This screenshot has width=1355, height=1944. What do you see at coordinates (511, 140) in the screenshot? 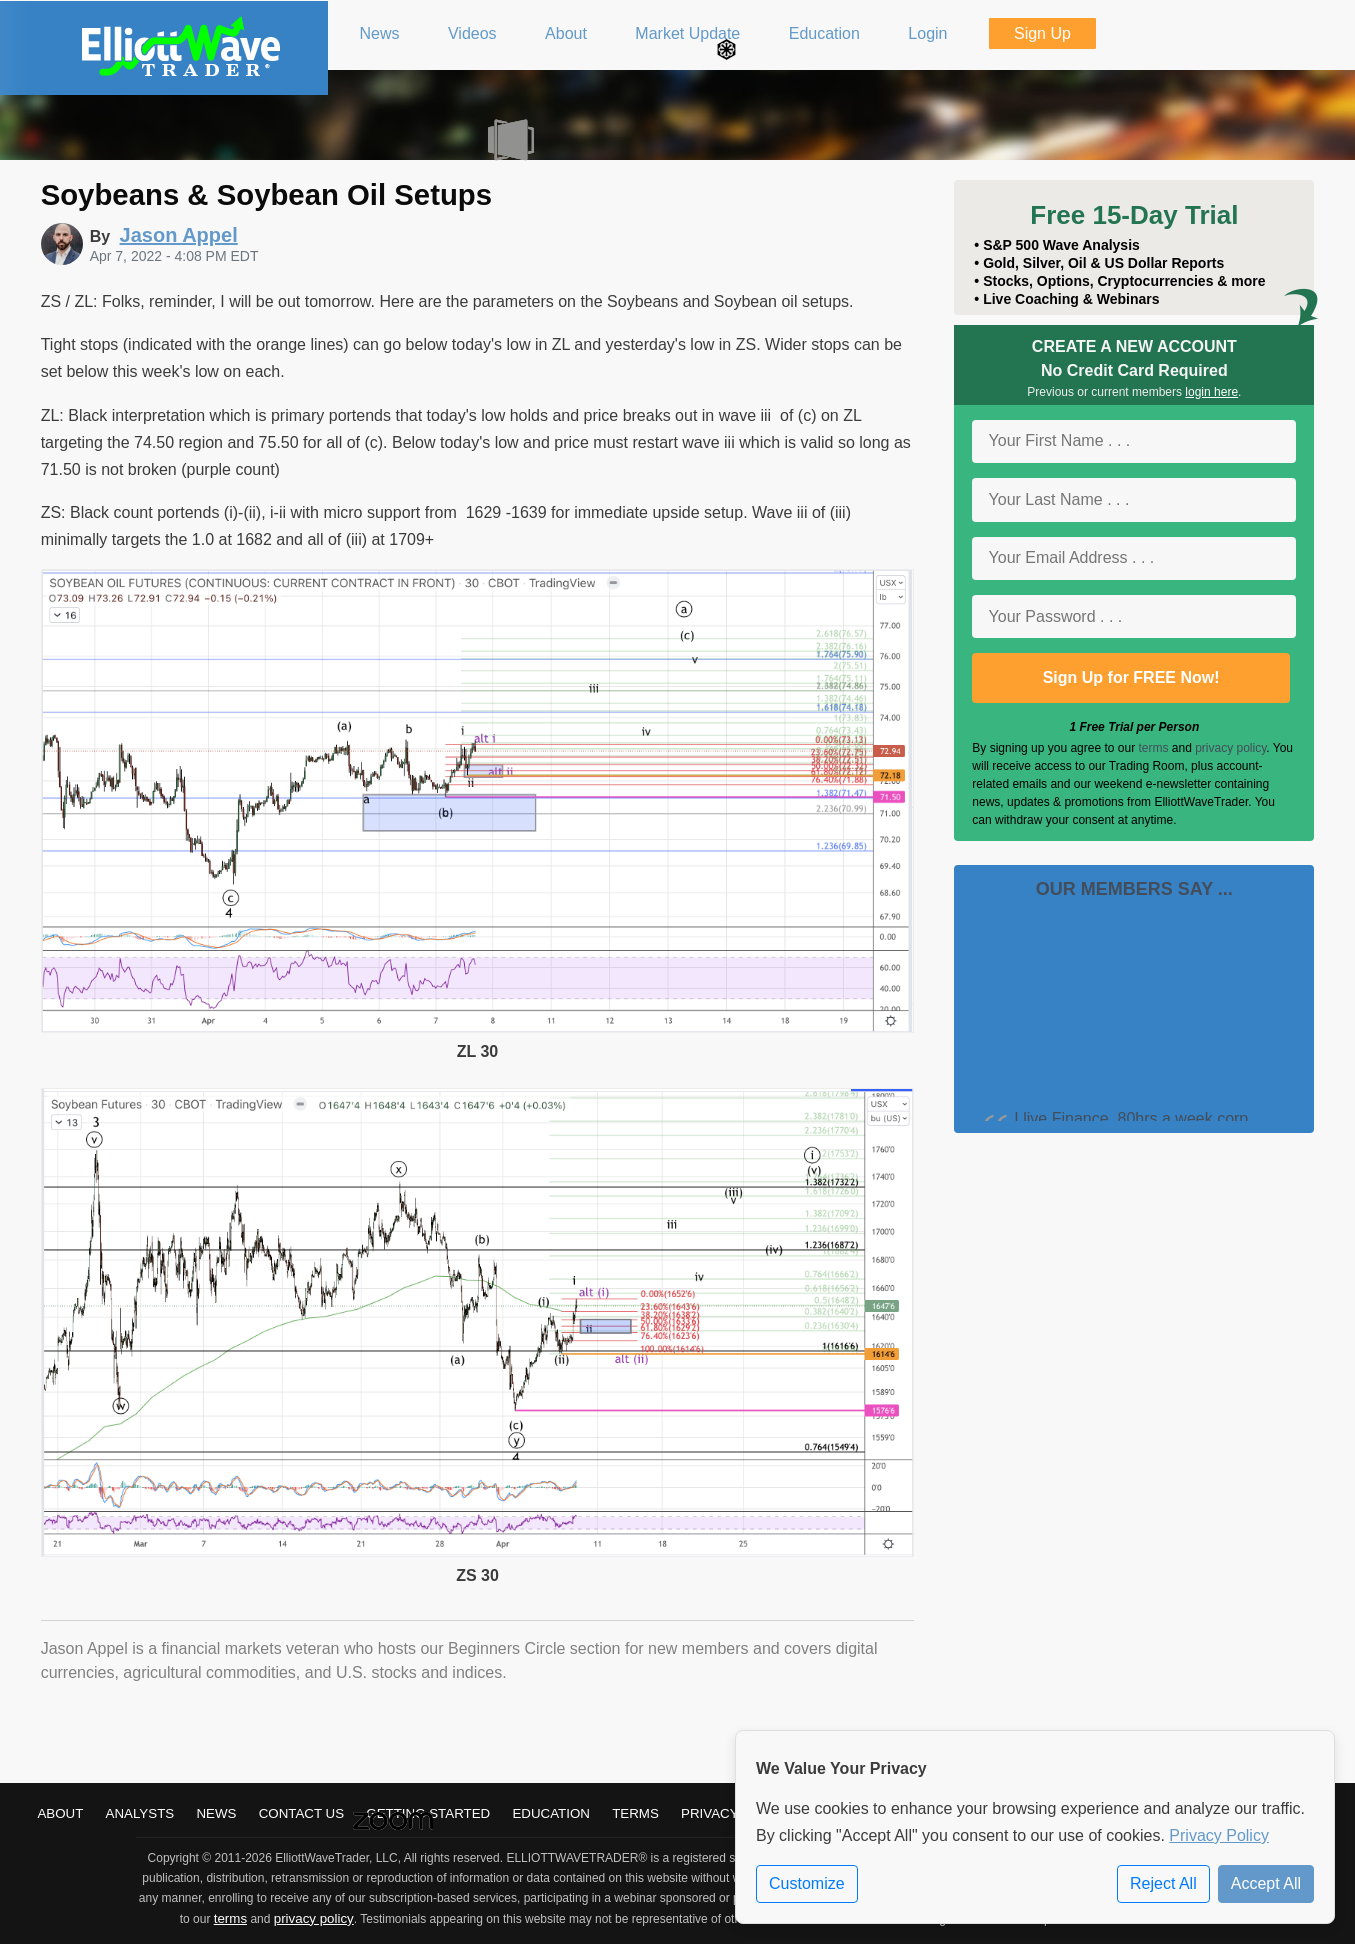
I see `reveal.js presentation framework logo` at bounding box center [511, 140].